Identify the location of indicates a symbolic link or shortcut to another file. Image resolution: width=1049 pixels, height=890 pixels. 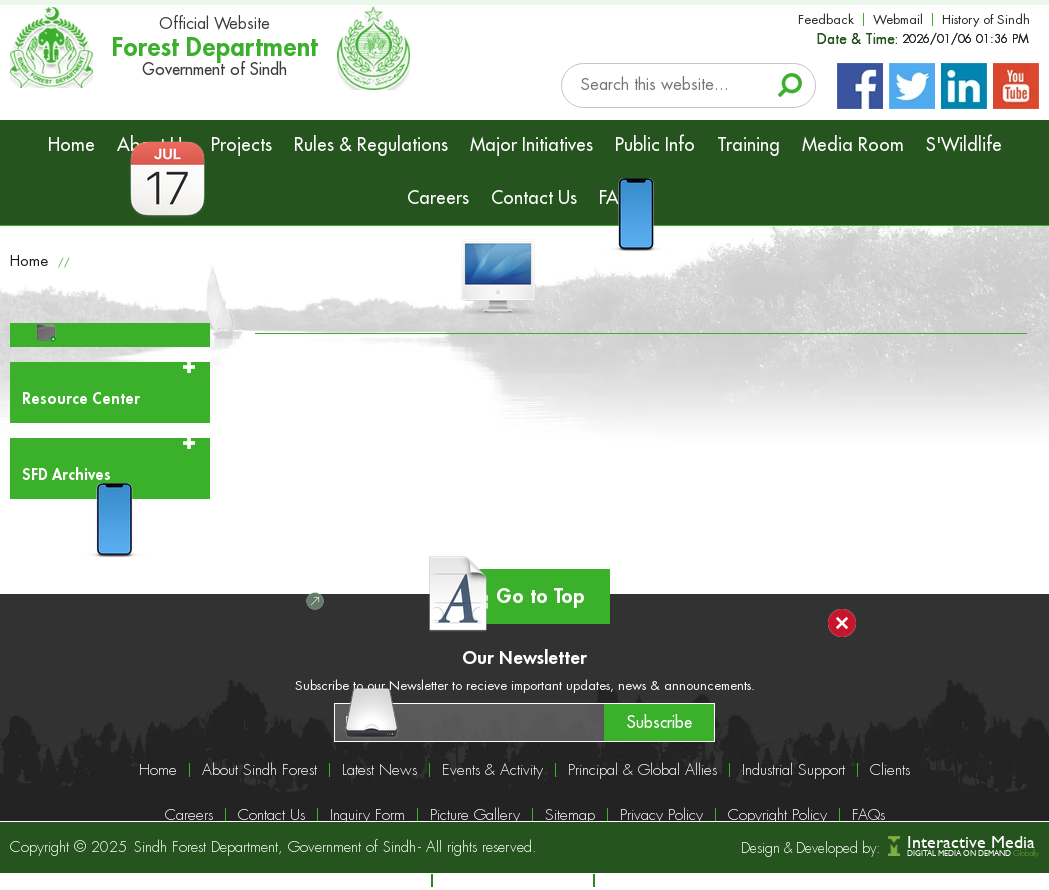
(315, 601).